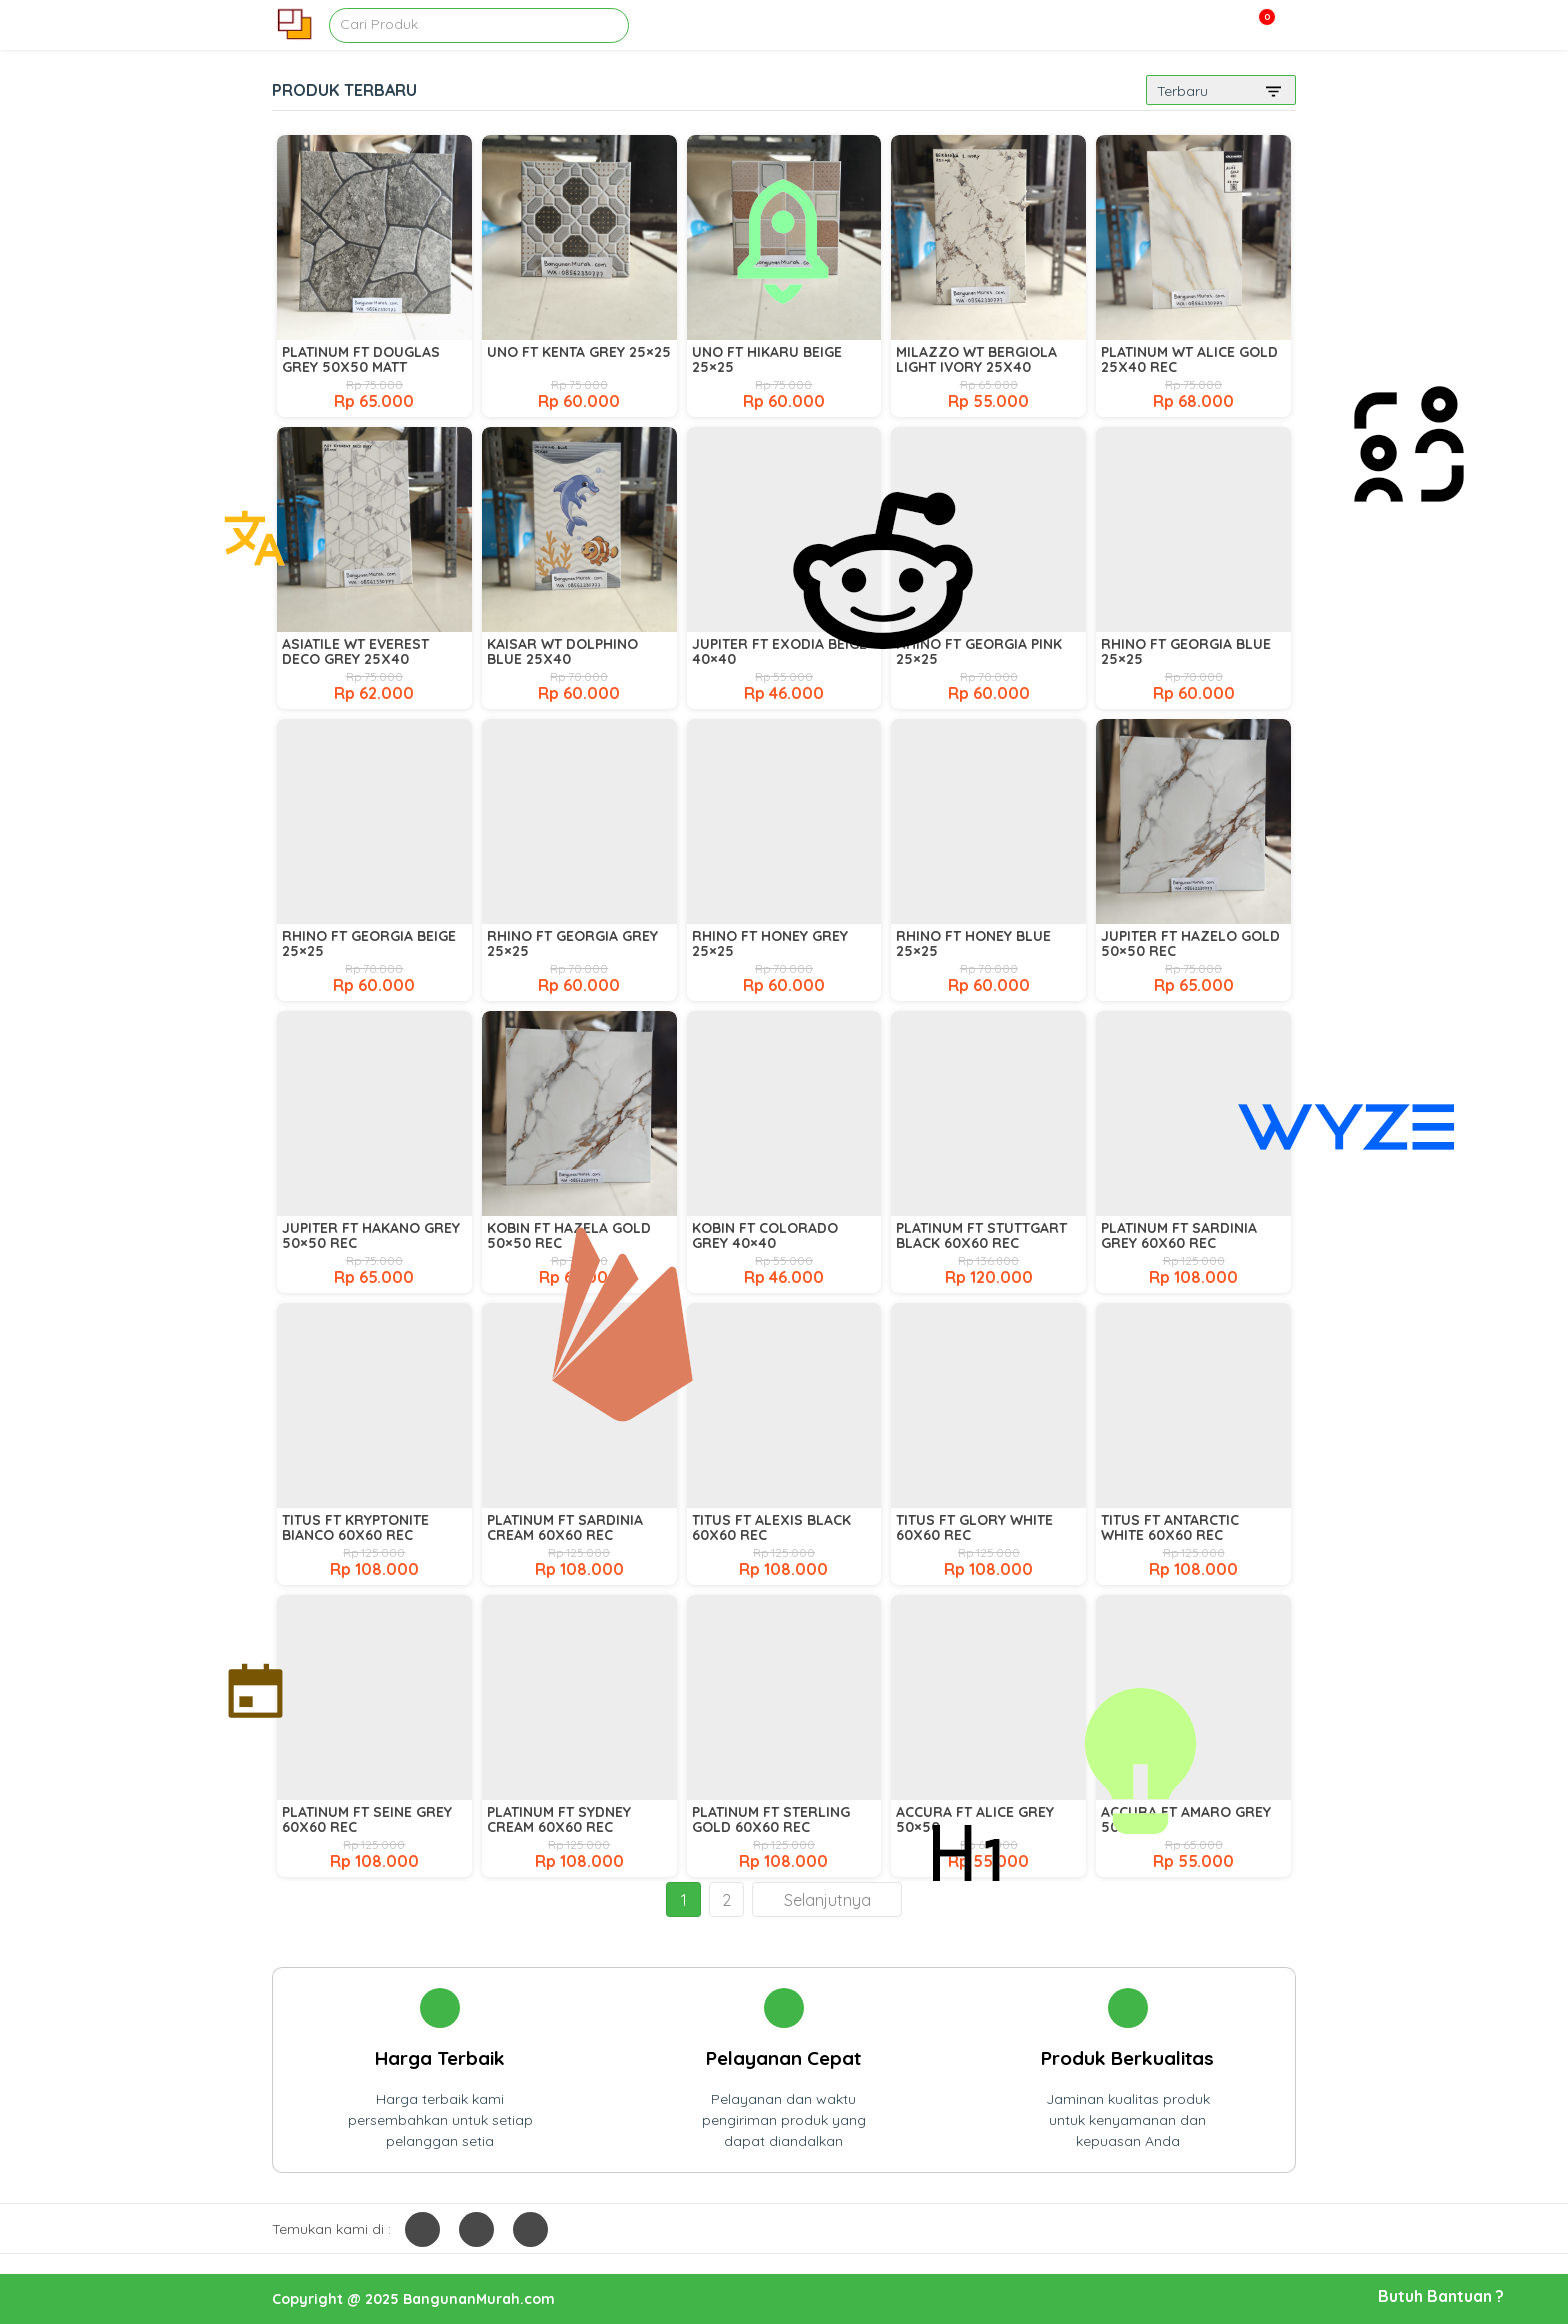  I want to click on access tips or helpful suggestions, so click(1140, 1757).